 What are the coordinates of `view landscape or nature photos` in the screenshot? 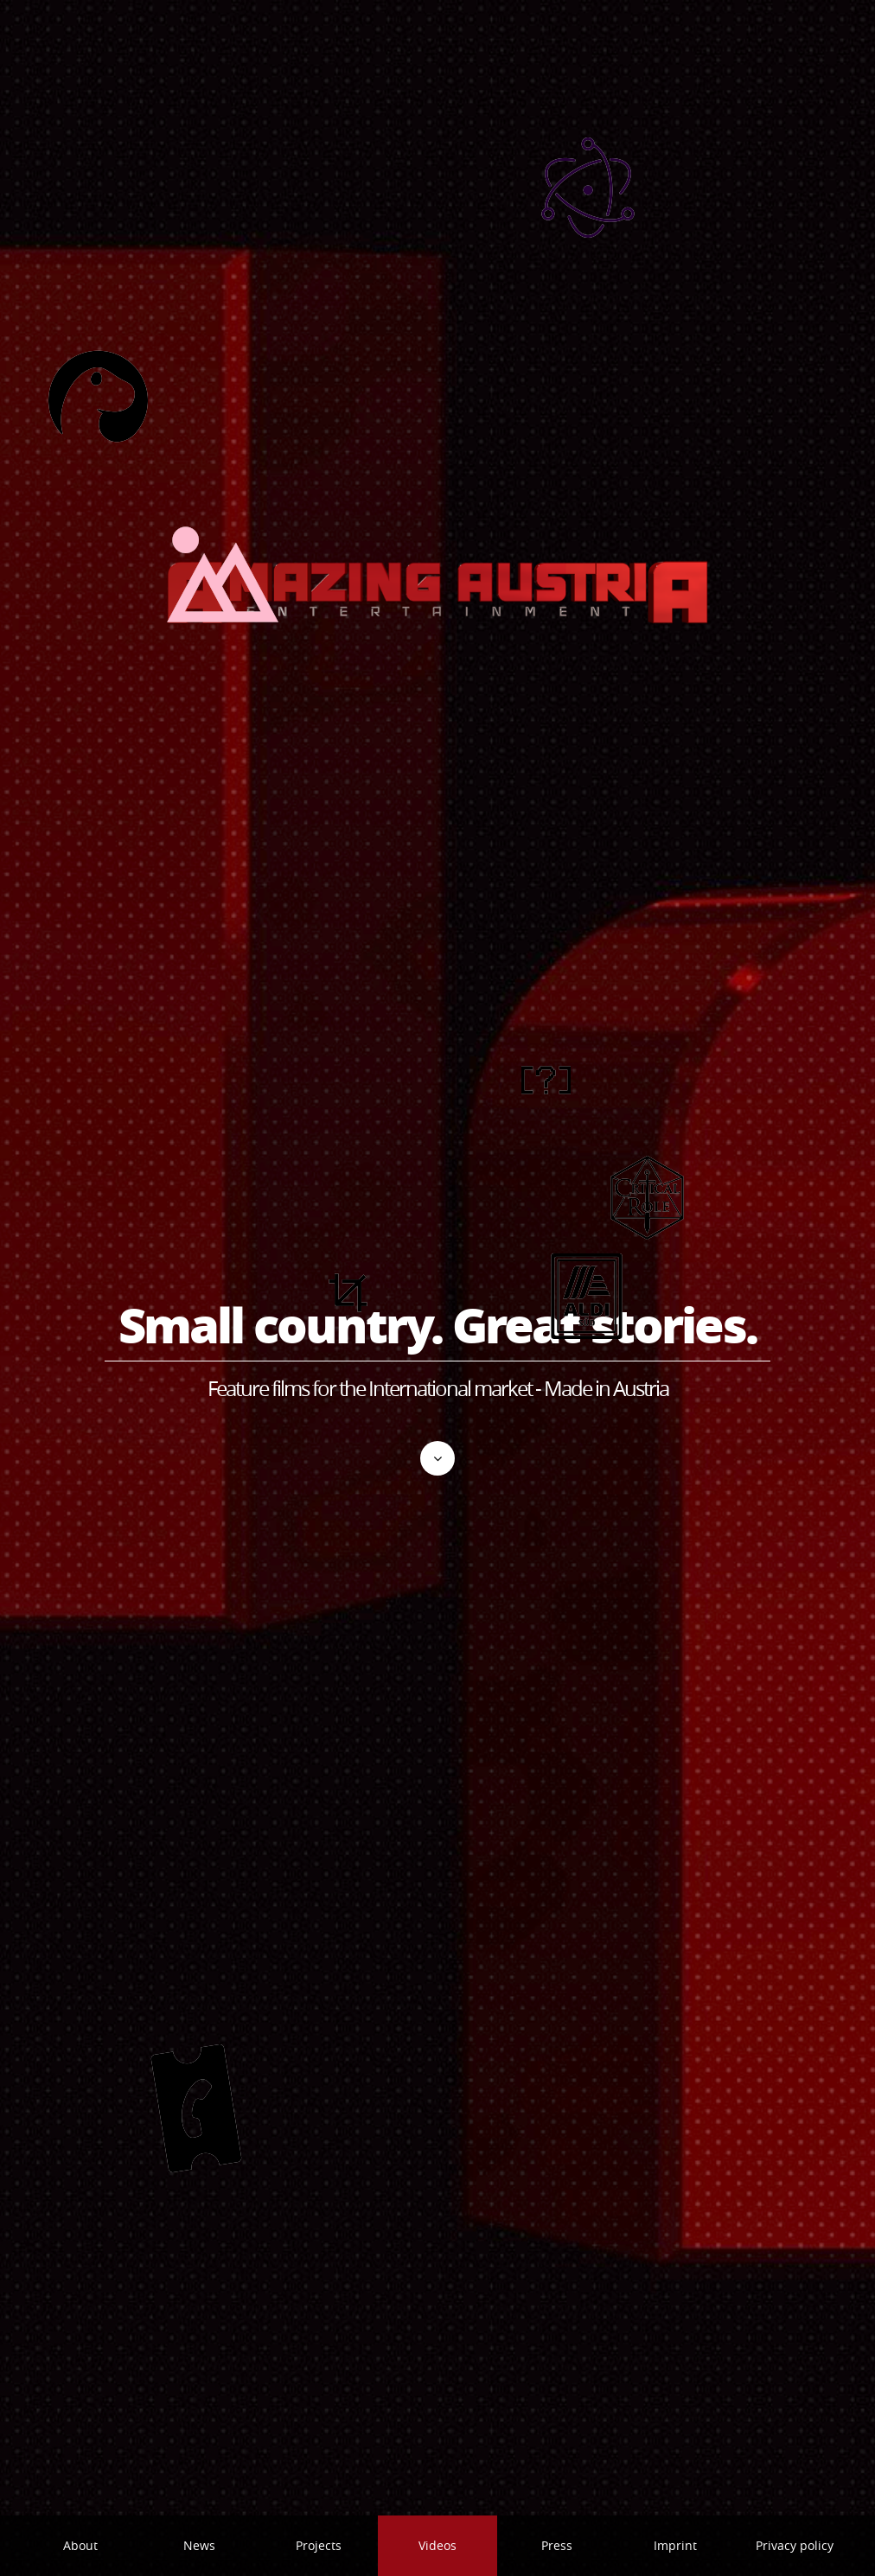 It's located at (220, 574).